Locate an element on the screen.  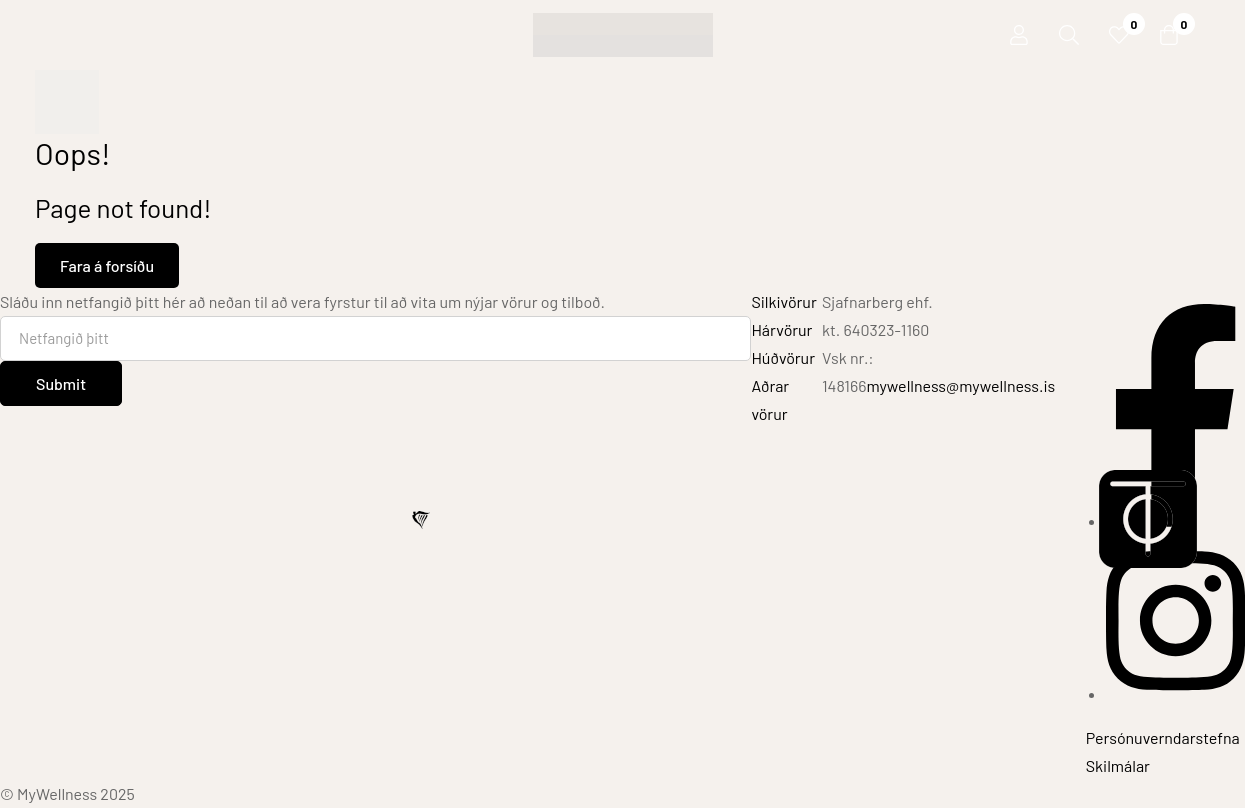
open zerotier network settings is located at coordinates (1148, 519).